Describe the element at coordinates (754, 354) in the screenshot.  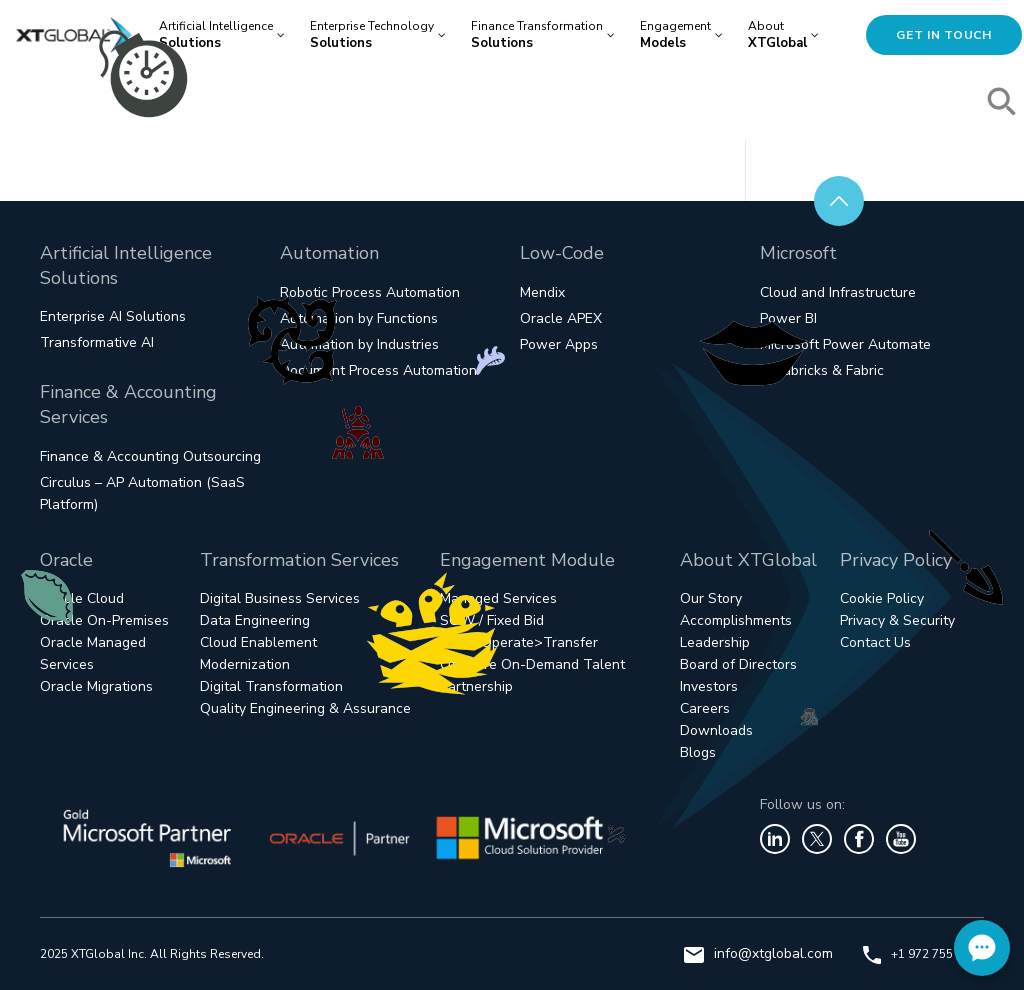
I see `access voice or speech features` at that location.